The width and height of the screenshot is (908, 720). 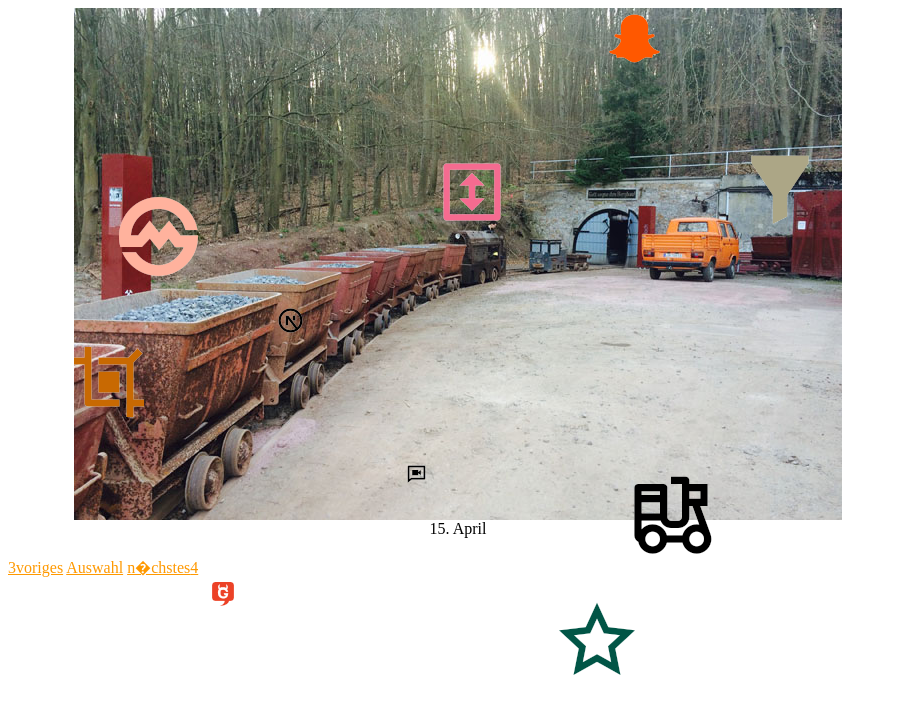 What do you see at coordinates (472, 192) in the screenshot?
I see `flip content vertically` at bounding box center [472, 192].